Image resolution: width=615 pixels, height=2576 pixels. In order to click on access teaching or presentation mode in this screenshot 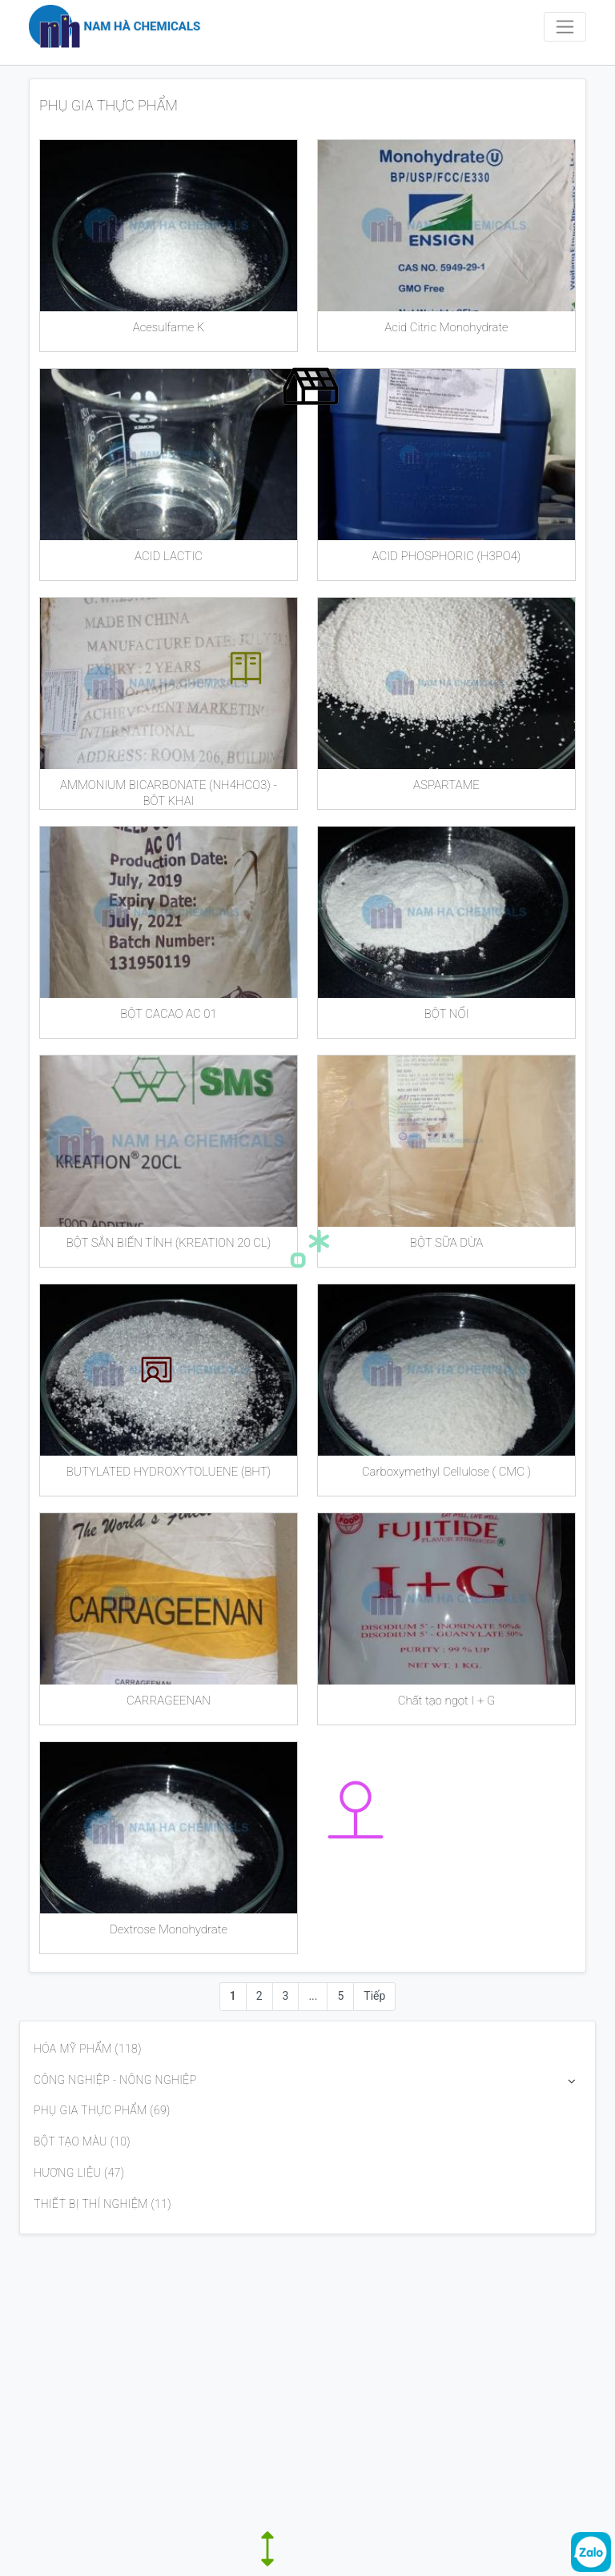, I will do `click(156, 1369)`.